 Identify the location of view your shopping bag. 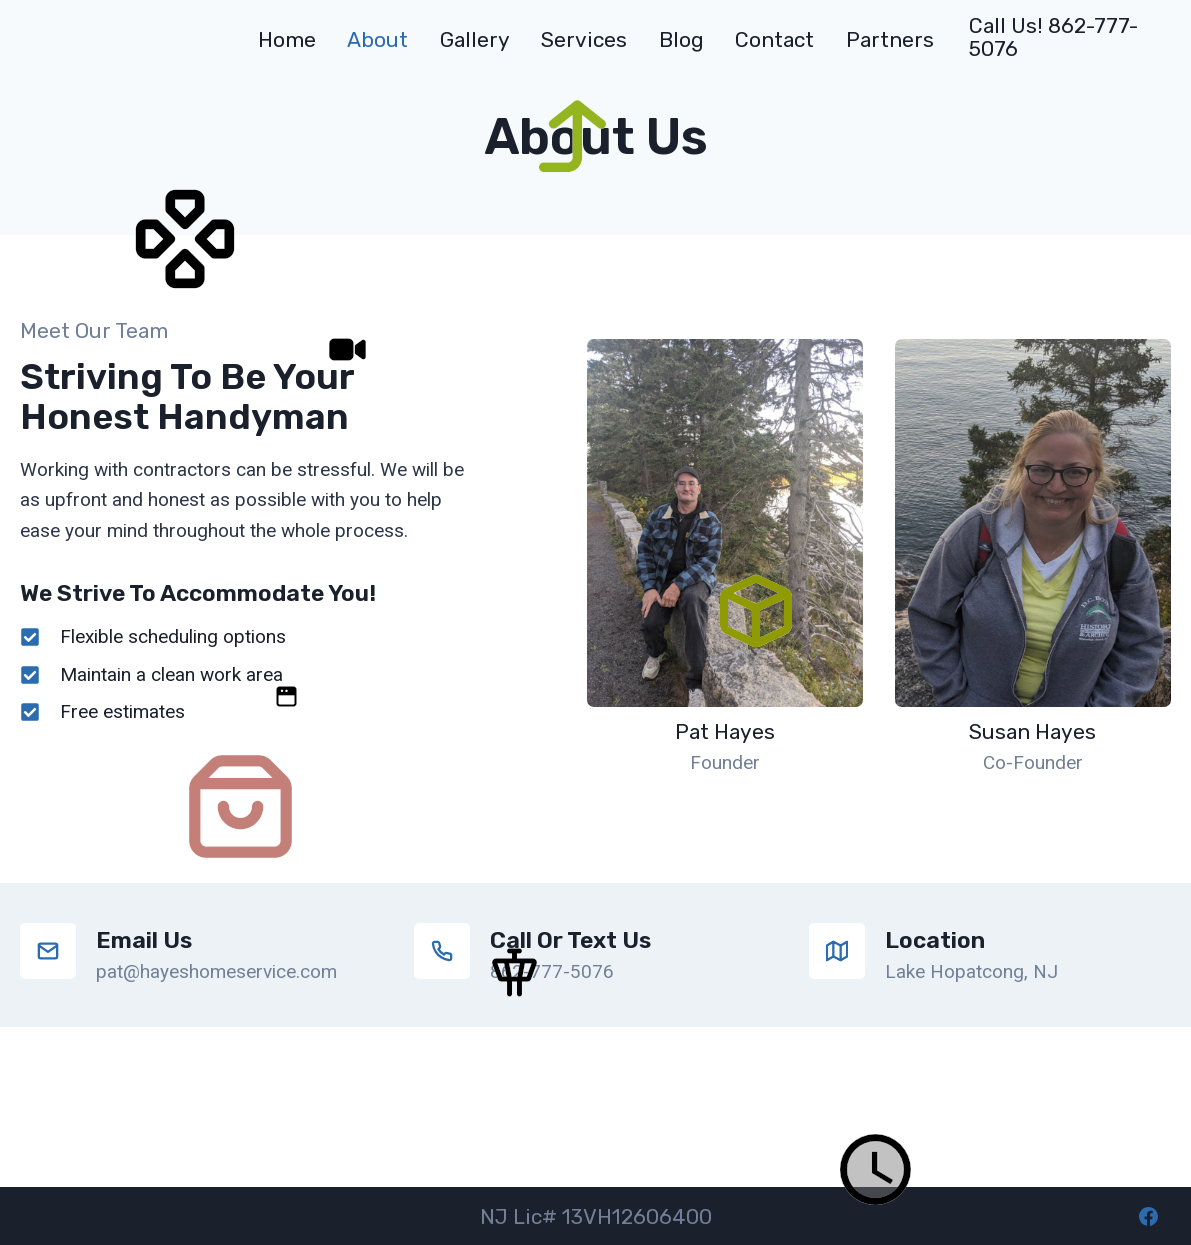
(240, 806).